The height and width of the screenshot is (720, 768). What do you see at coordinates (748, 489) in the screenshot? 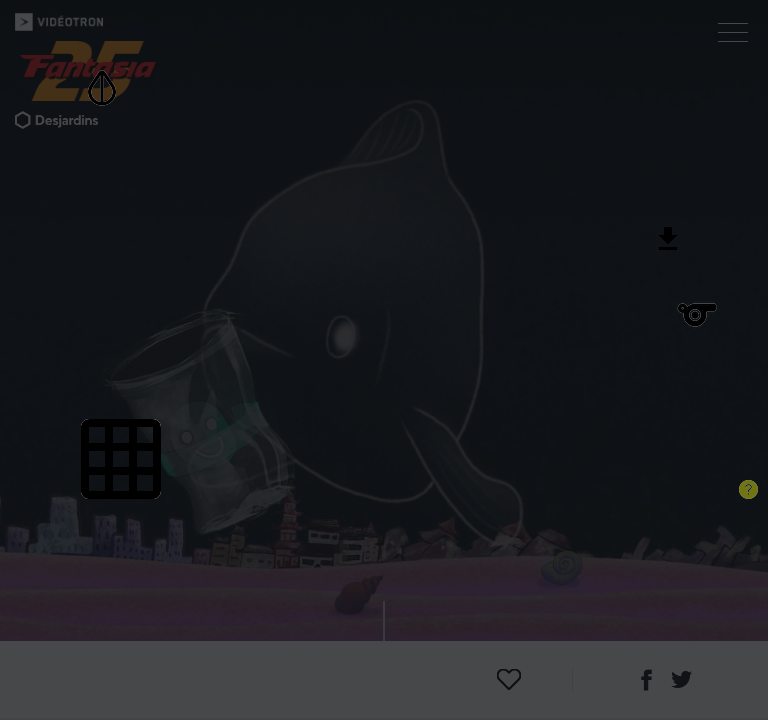
I see `access help or support` at bounding box center [748, 489].